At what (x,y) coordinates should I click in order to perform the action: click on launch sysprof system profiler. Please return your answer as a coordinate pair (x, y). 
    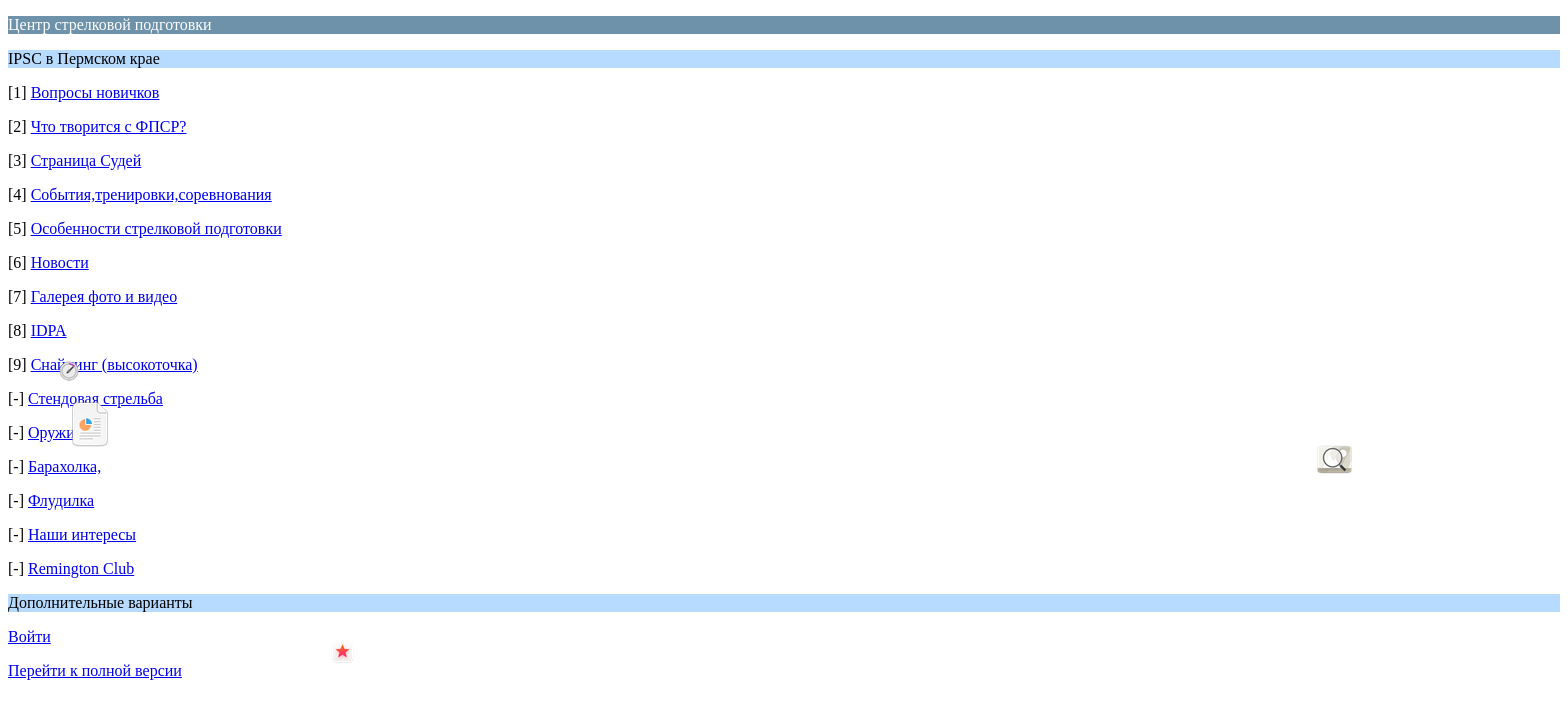
    Looking at the image, I should click on (69, 371).